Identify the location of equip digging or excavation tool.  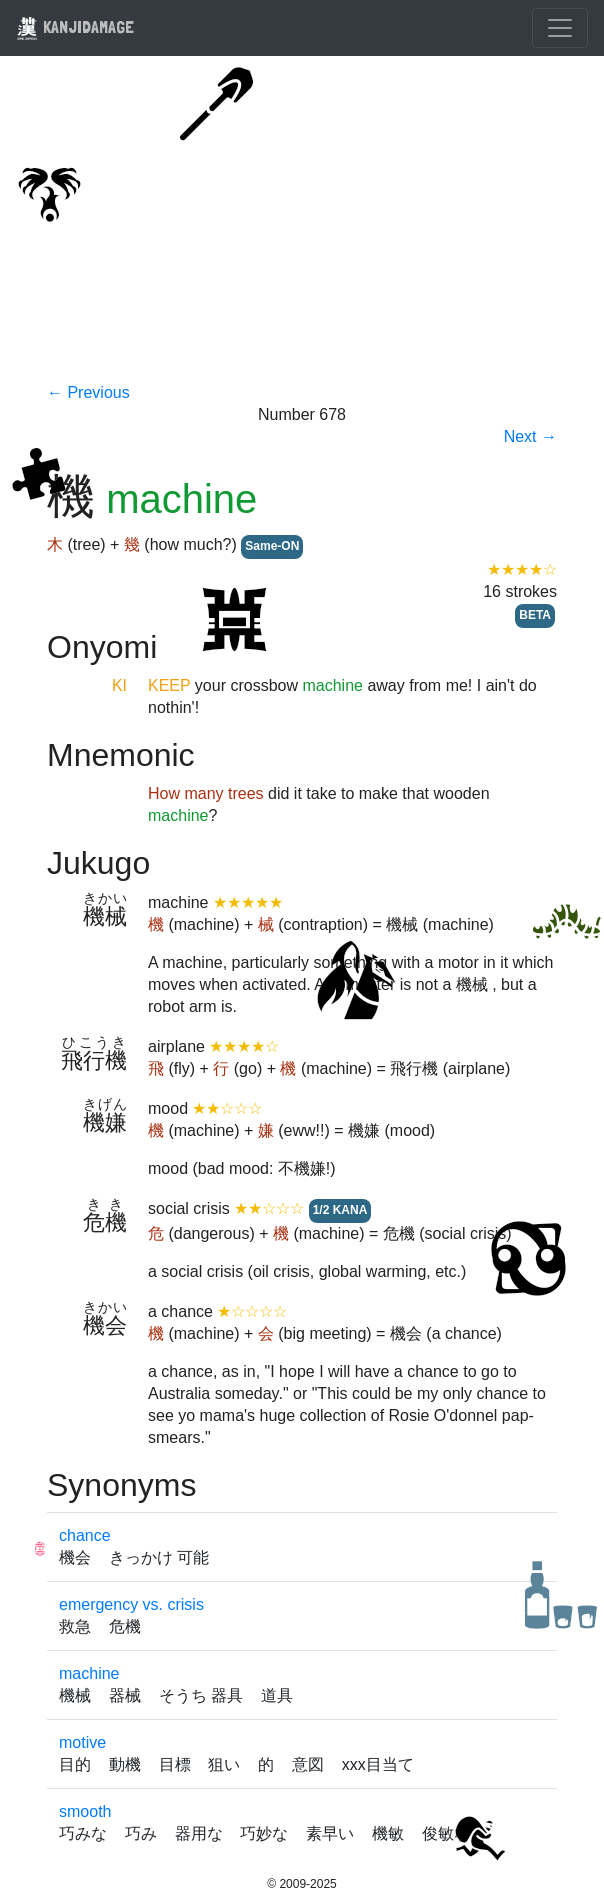
(216, 105).